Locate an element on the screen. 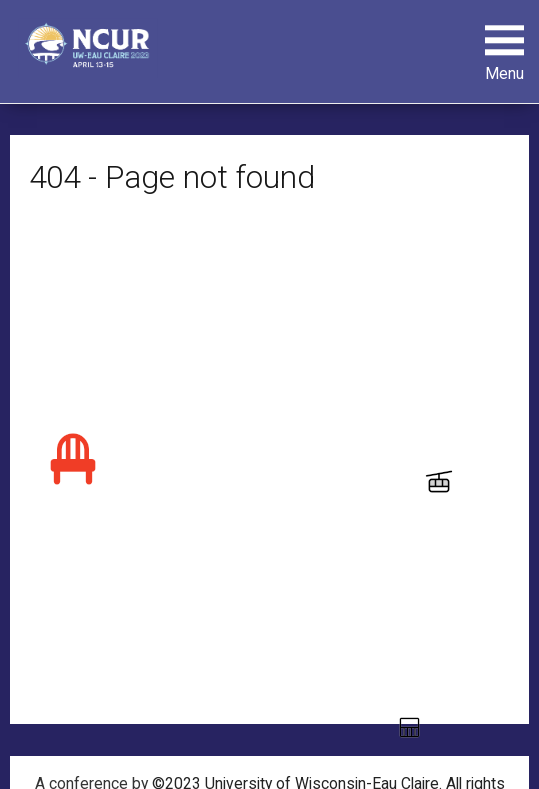  access cable car or gondola transit information is located at coordinates (439, 482).